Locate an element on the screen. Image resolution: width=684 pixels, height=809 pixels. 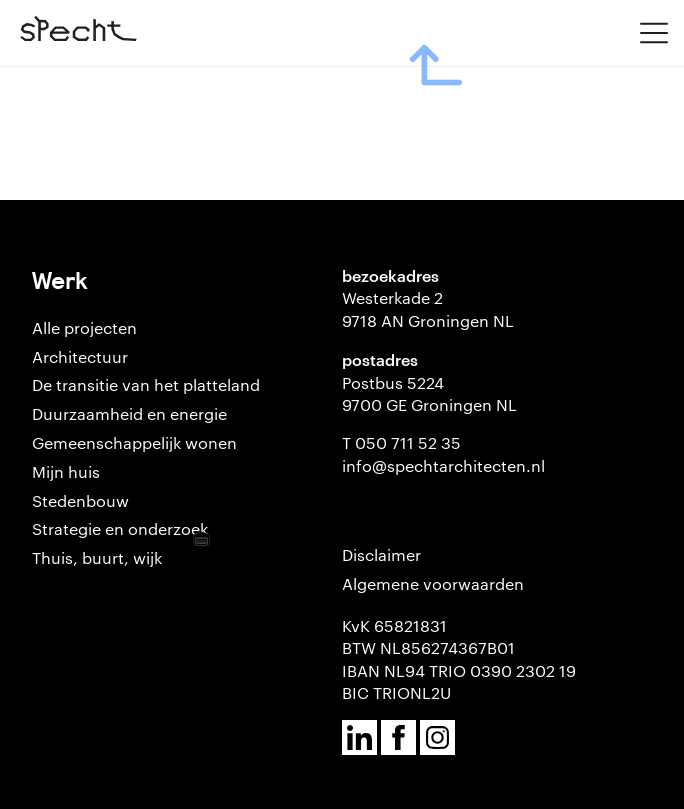
go back and return to top is located at coordinates (434, 67).